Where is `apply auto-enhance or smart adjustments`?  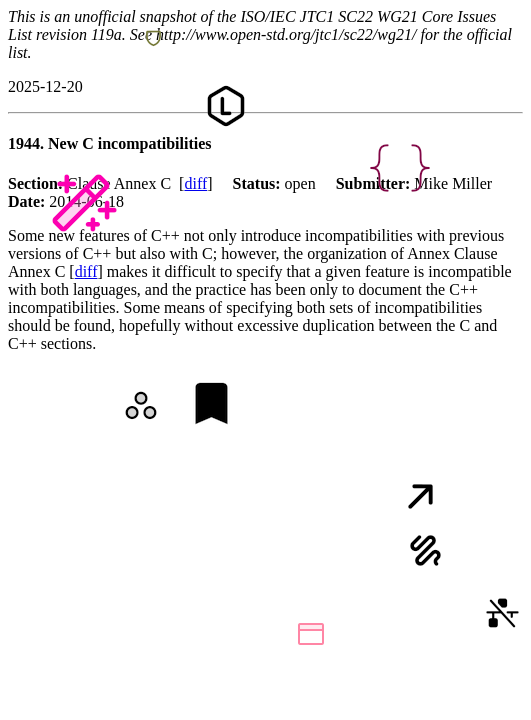
apply auto-enhance or smart adjustments is located at coordinates (81, 203).